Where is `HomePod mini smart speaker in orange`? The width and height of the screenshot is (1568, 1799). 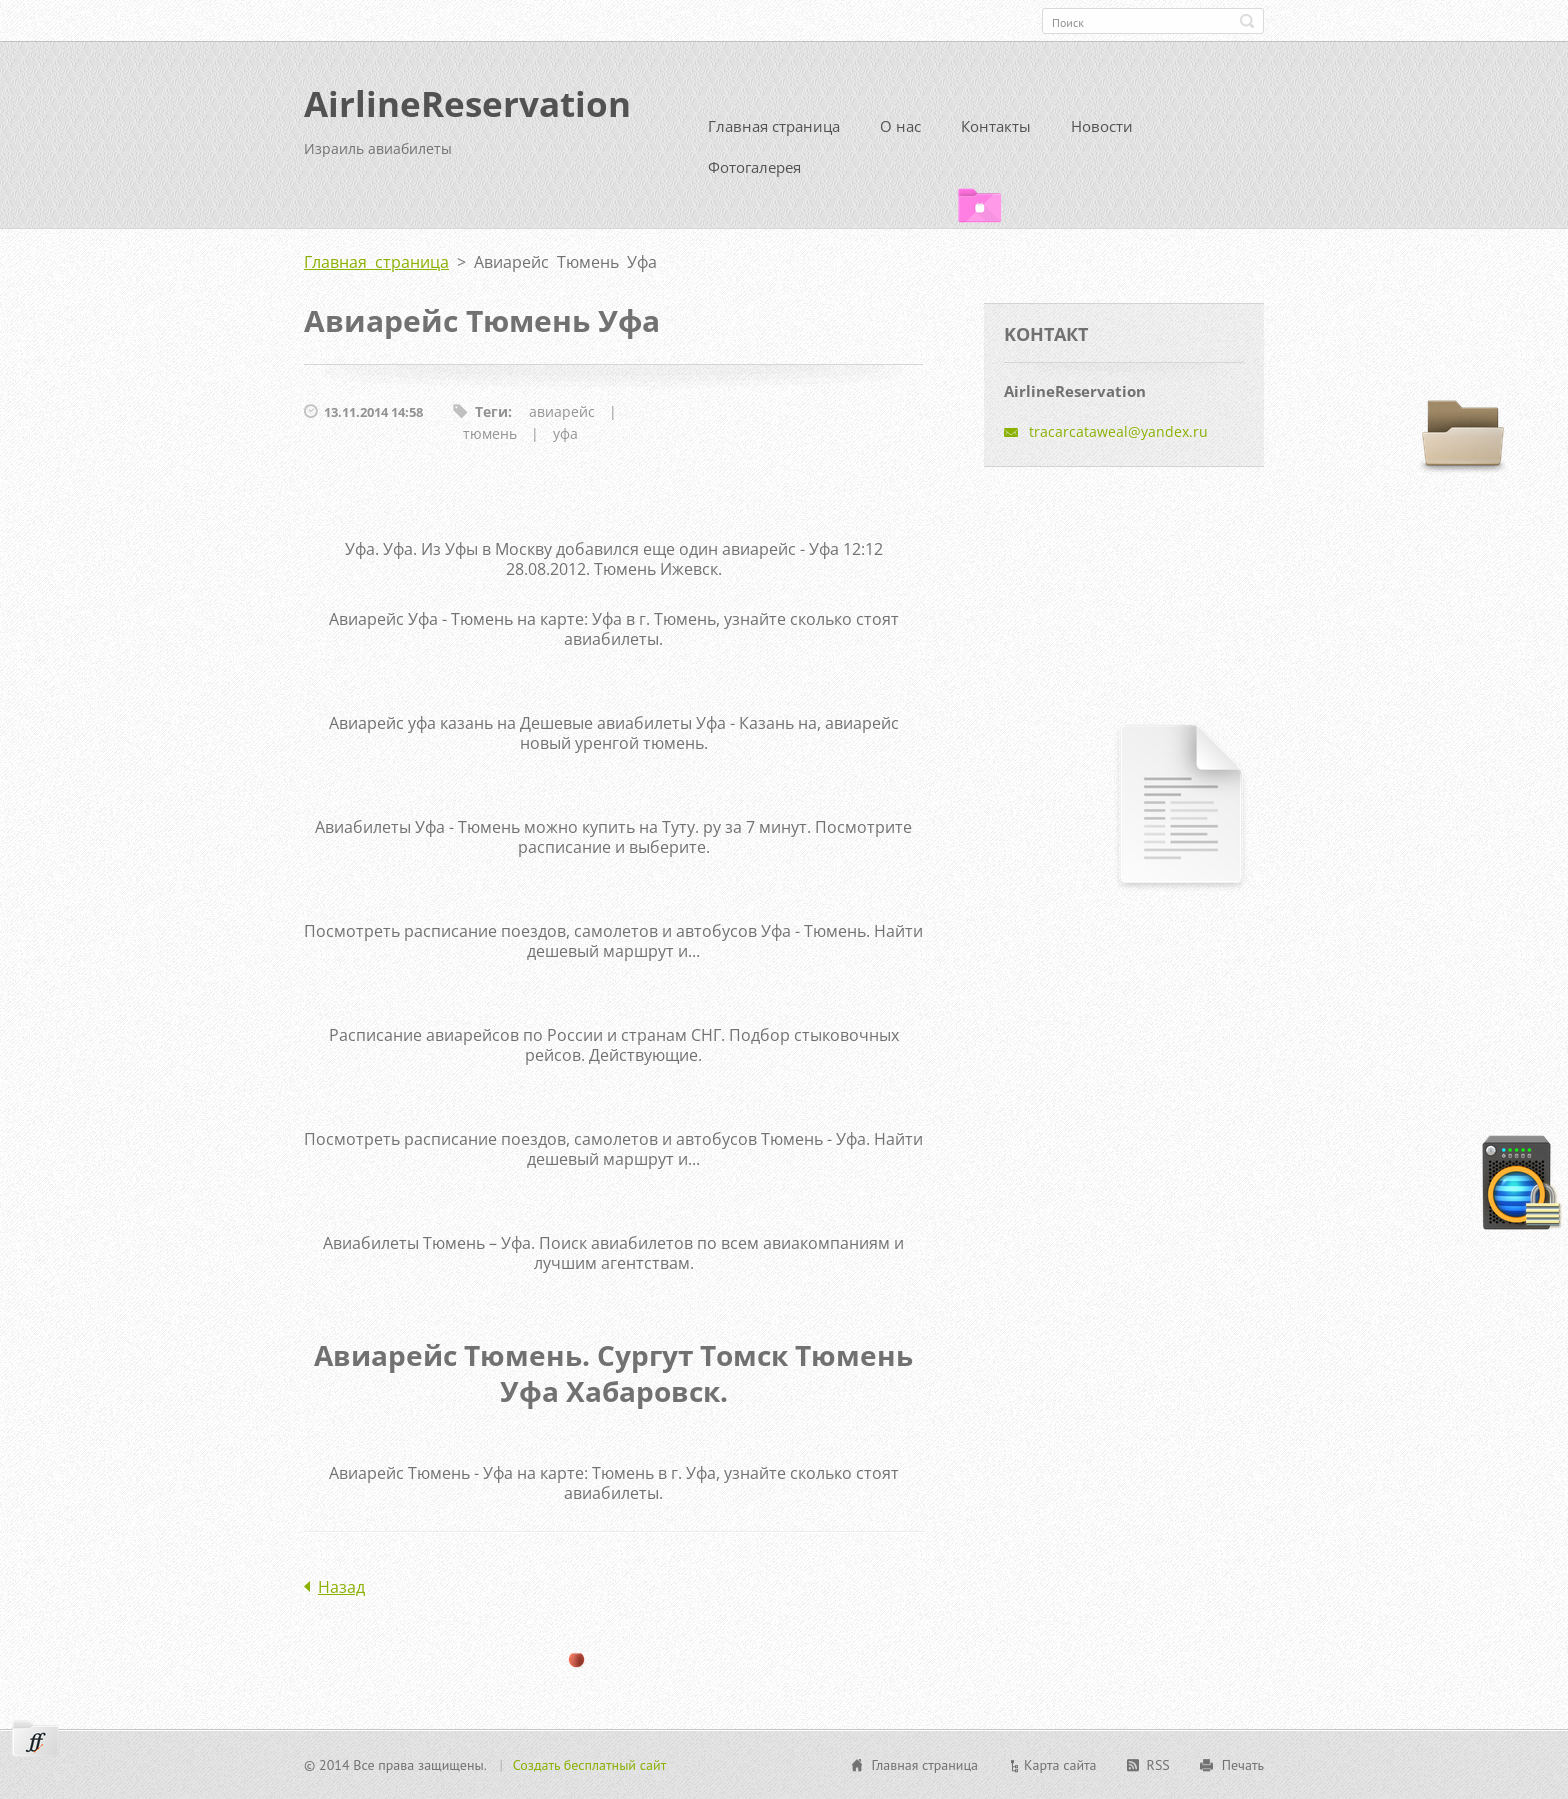 HomePod mini smart speaker in orange is located at coordinates (576, 1661).